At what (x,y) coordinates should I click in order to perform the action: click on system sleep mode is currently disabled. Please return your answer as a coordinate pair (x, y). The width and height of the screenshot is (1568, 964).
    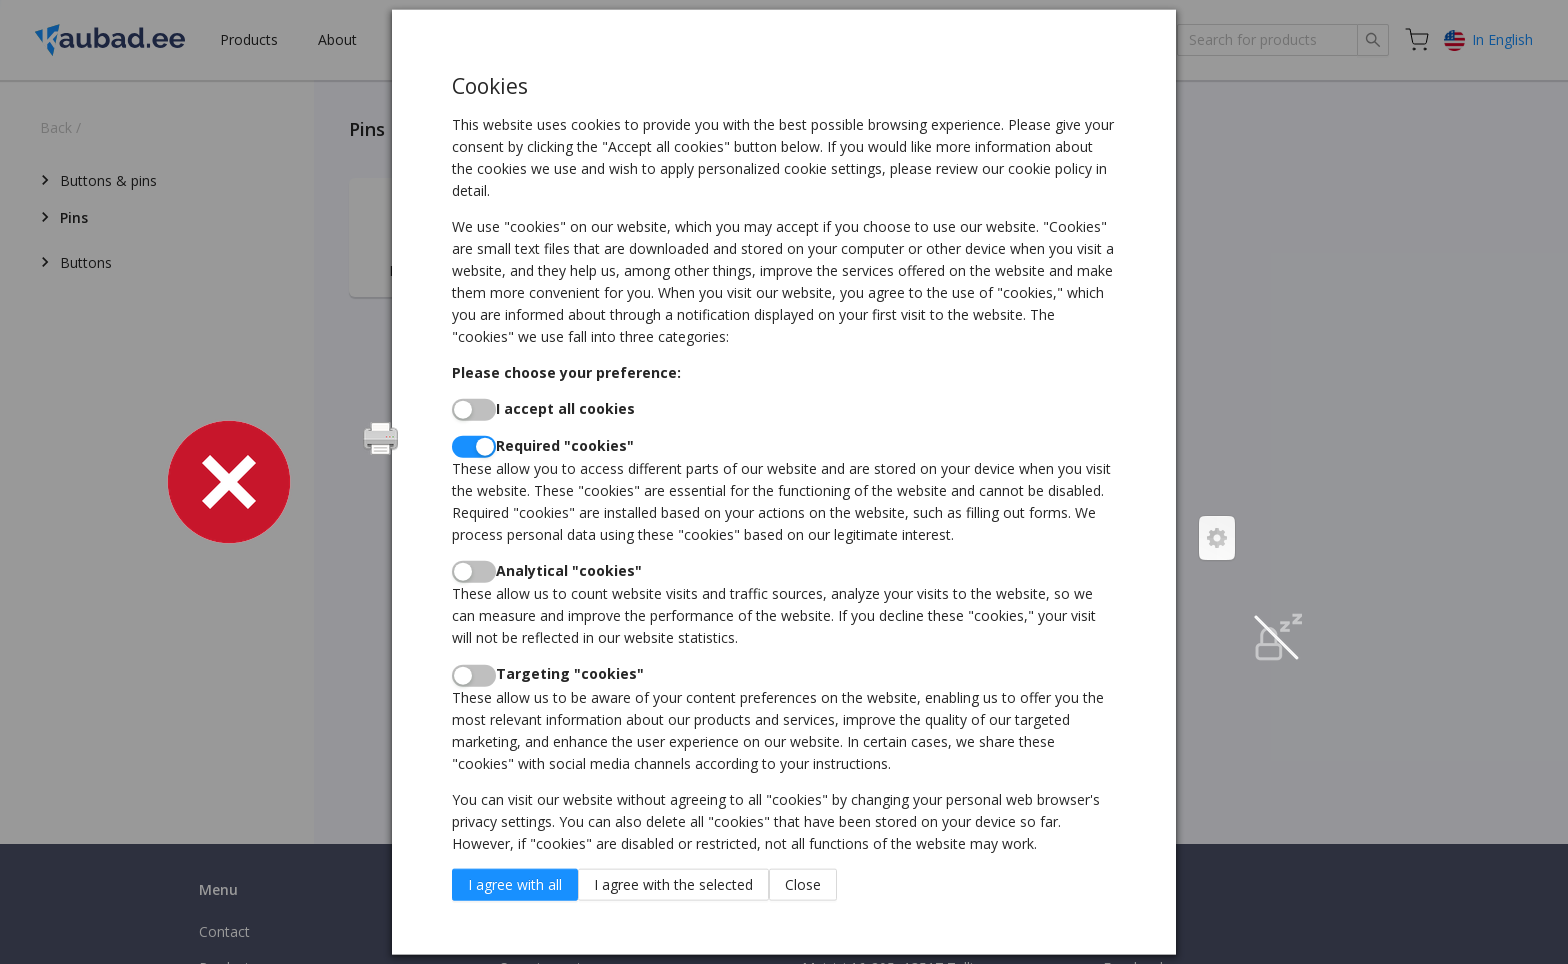
    Looking at the image, I should click on (1278, 637).